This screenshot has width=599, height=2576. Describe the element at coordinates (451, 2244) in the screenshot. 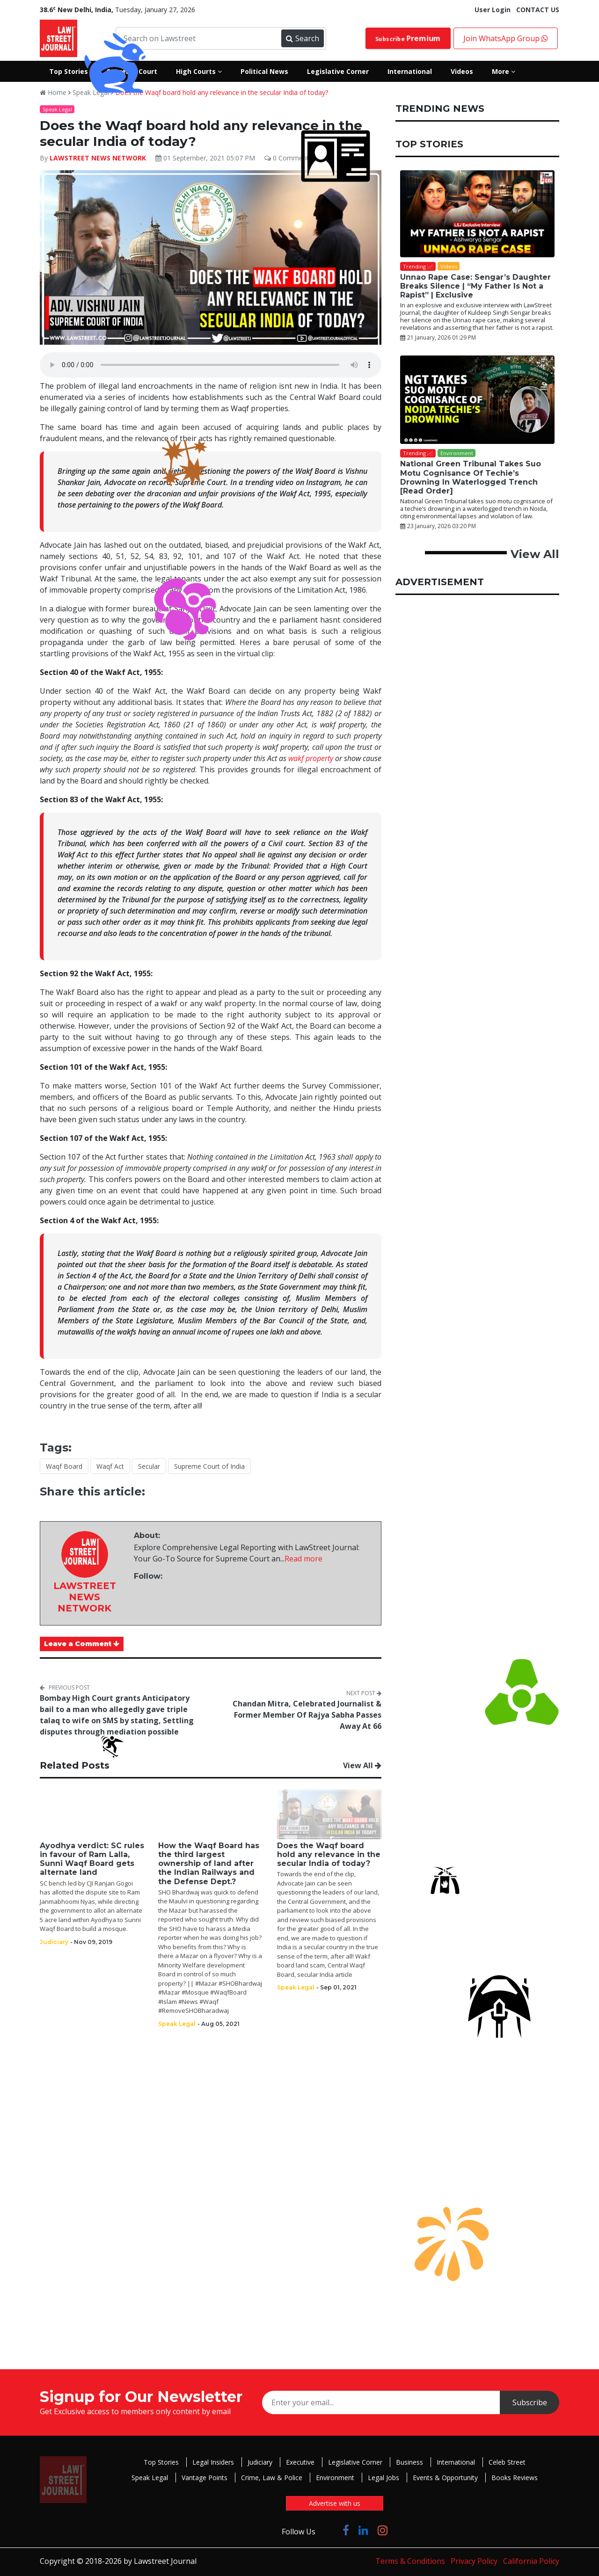

I see `indicates a splash effect or liquid spill in gameplay` at that location.